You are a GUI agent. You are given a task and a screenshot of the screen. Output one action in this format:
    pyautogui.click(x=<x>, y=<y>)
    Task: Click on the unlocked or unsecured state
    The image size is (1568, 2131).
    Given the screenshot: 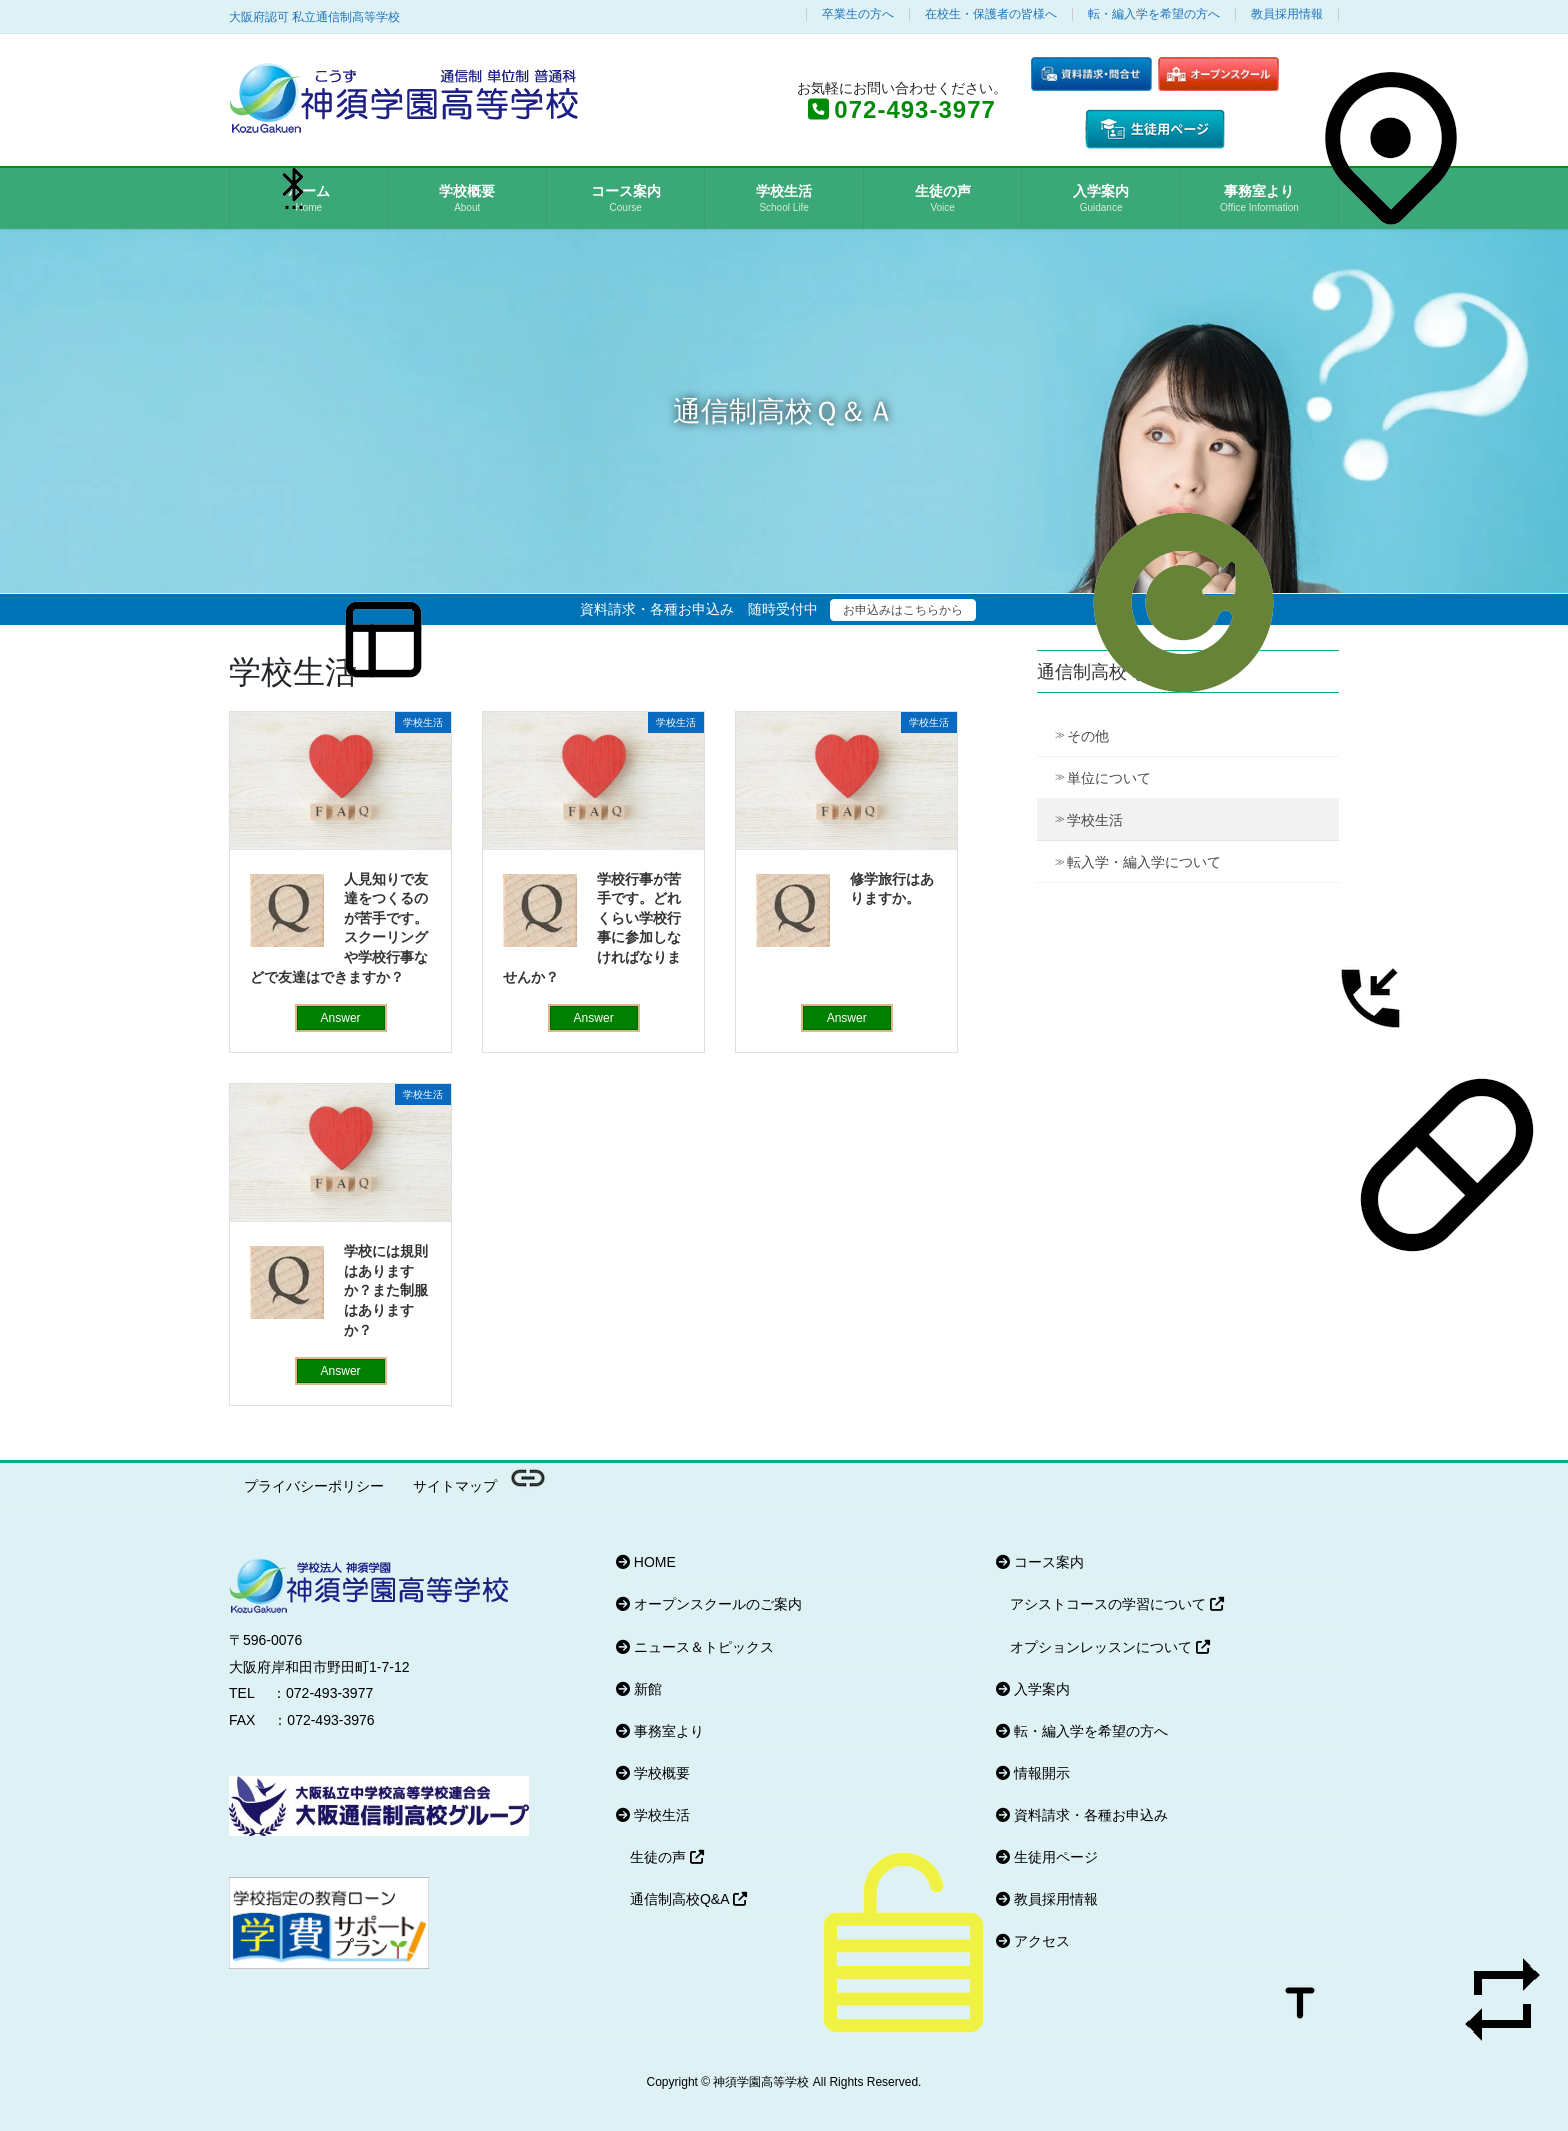 What is the action you would take?
    pyautogui.click(x=903, y=1952)
    